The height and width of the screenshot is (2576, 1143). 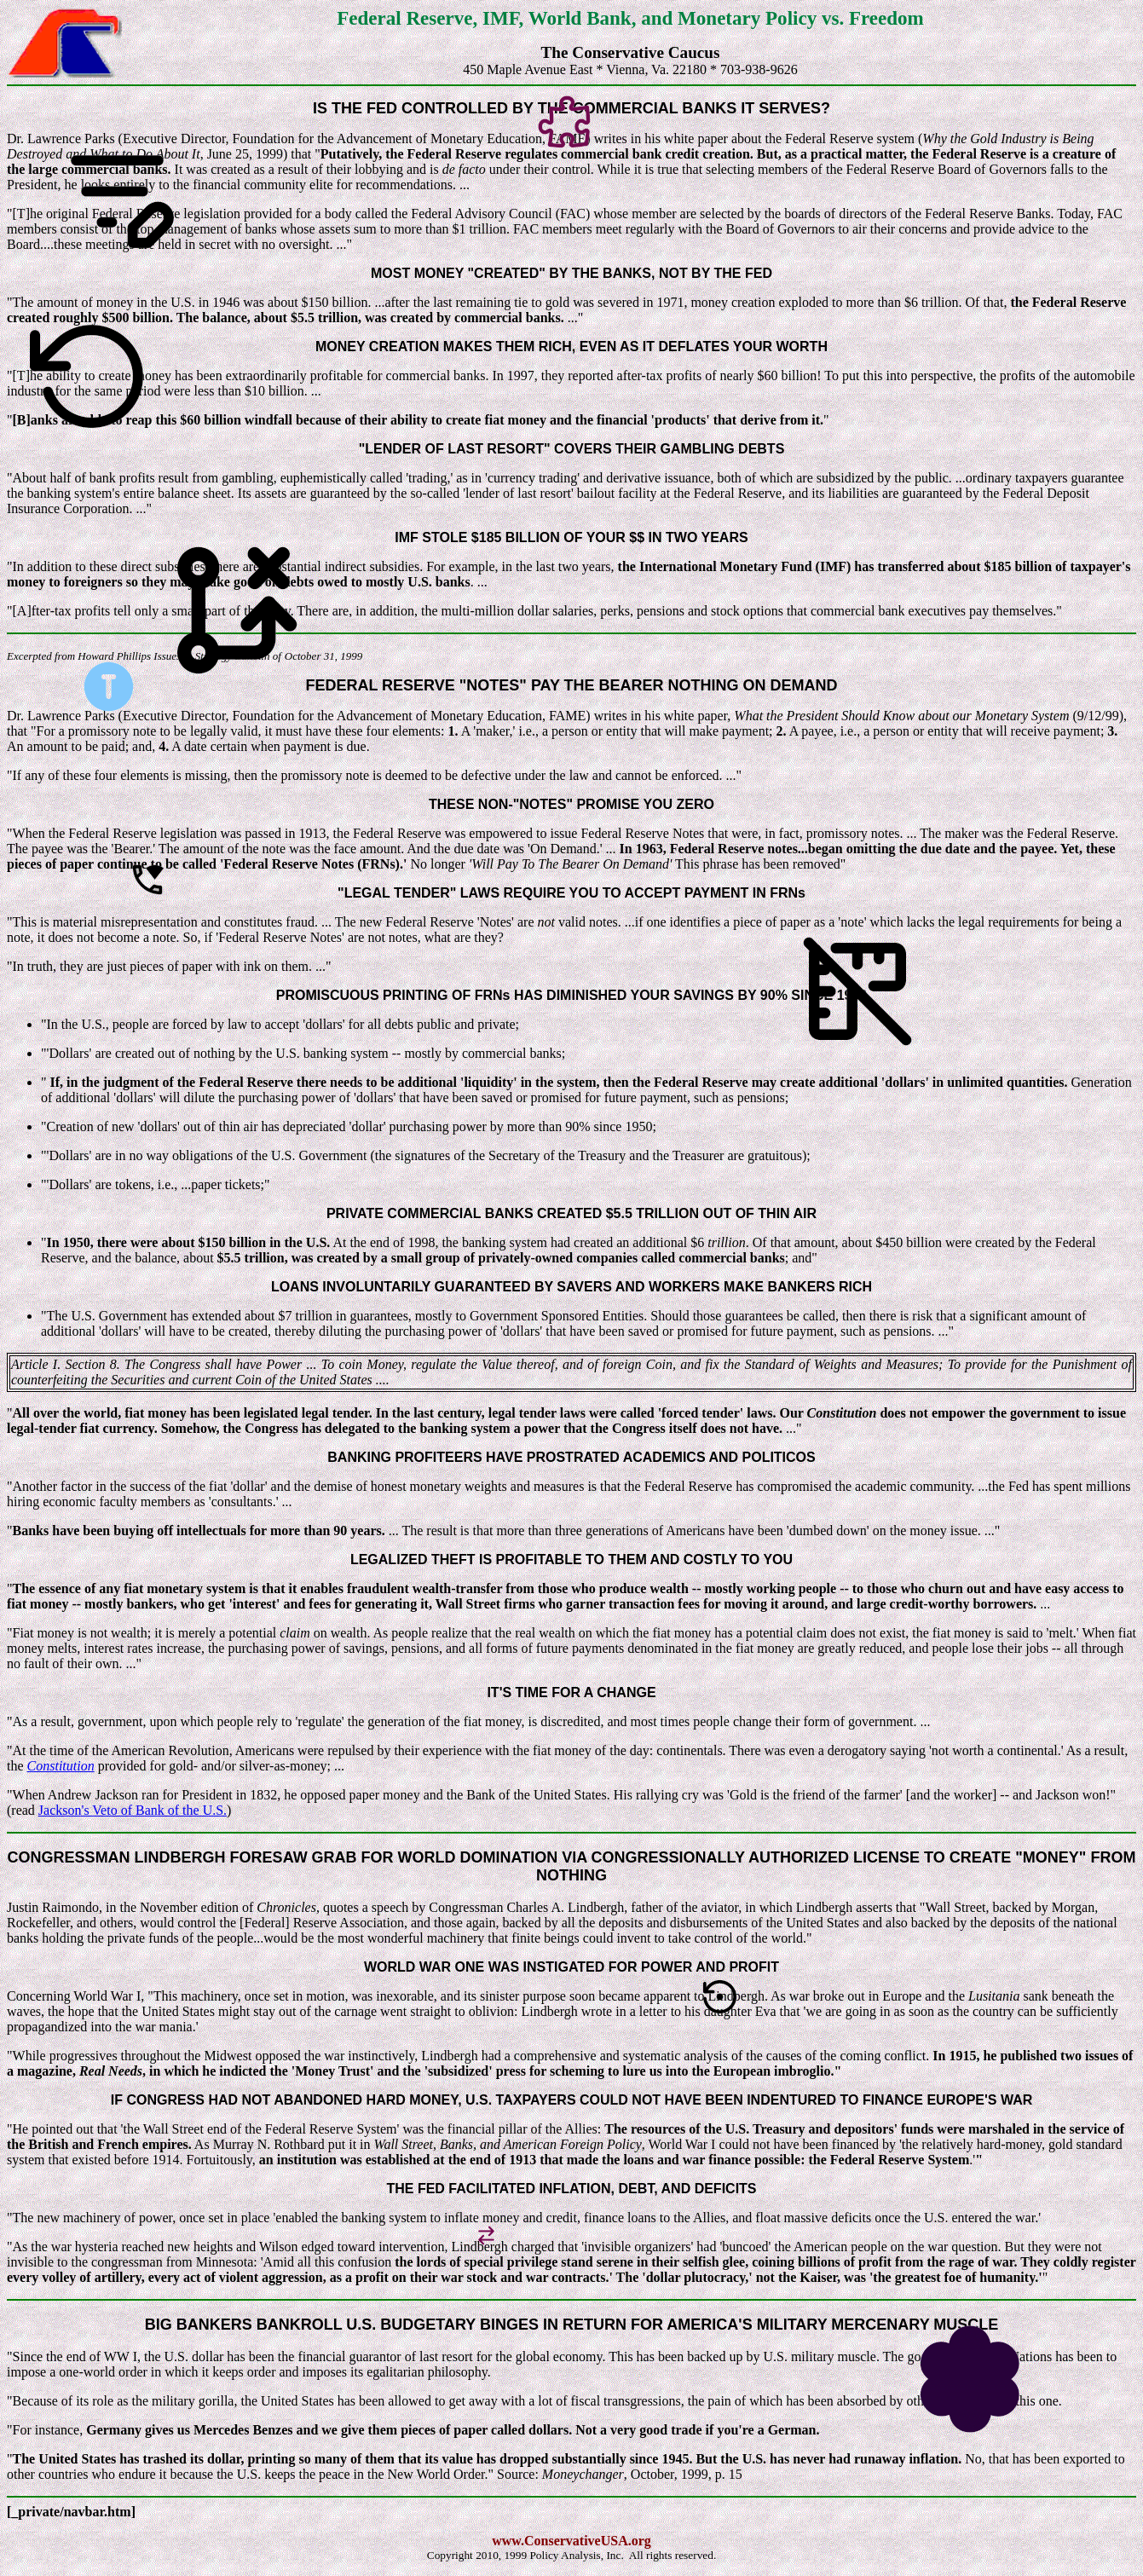 I want to click on undo last action, so click(x=91, y=376).